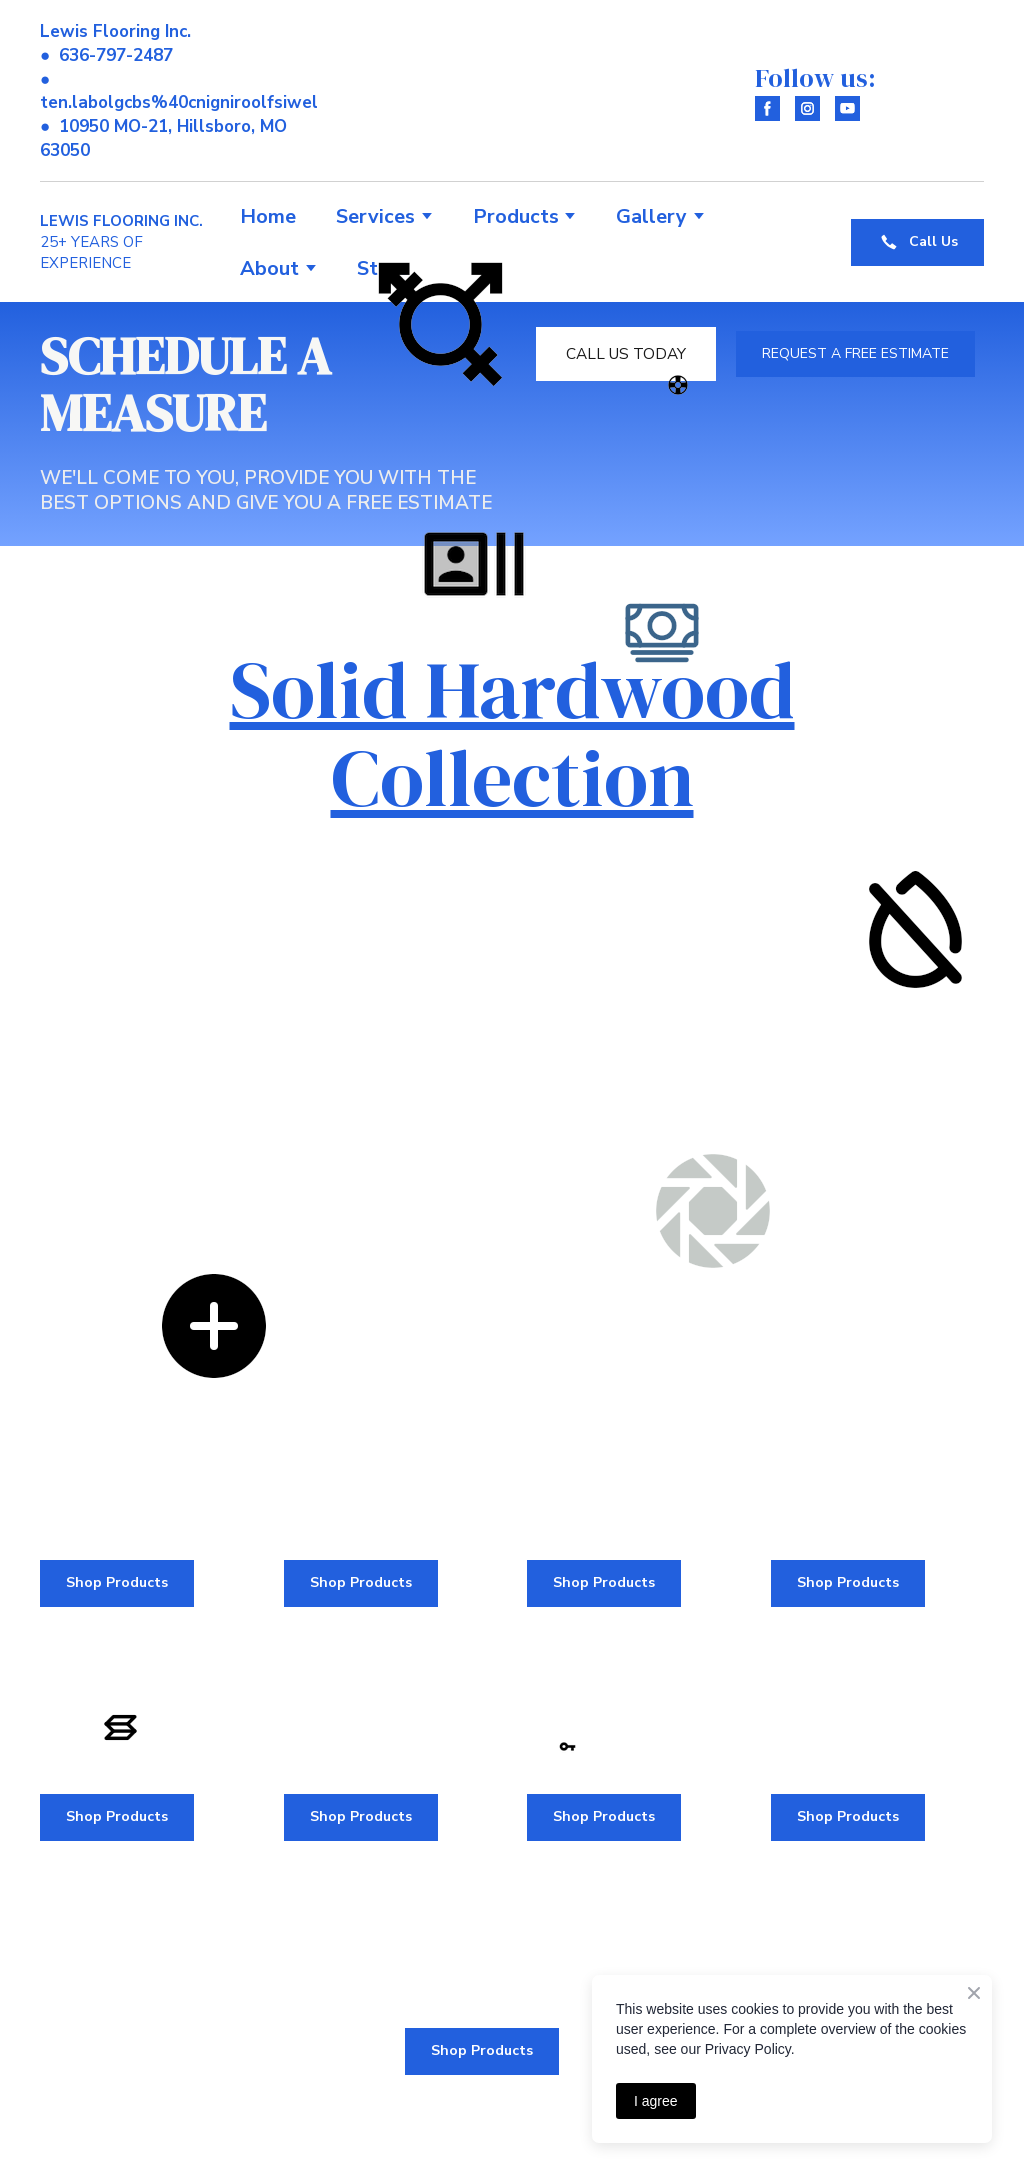 Image resolution: width=1024 pixels, height=2175 pixels. What do you see at coordinates (713, 1211) in the screenshot?
I see `adjust camera aperture settings` at bounding box center [713, 1211].